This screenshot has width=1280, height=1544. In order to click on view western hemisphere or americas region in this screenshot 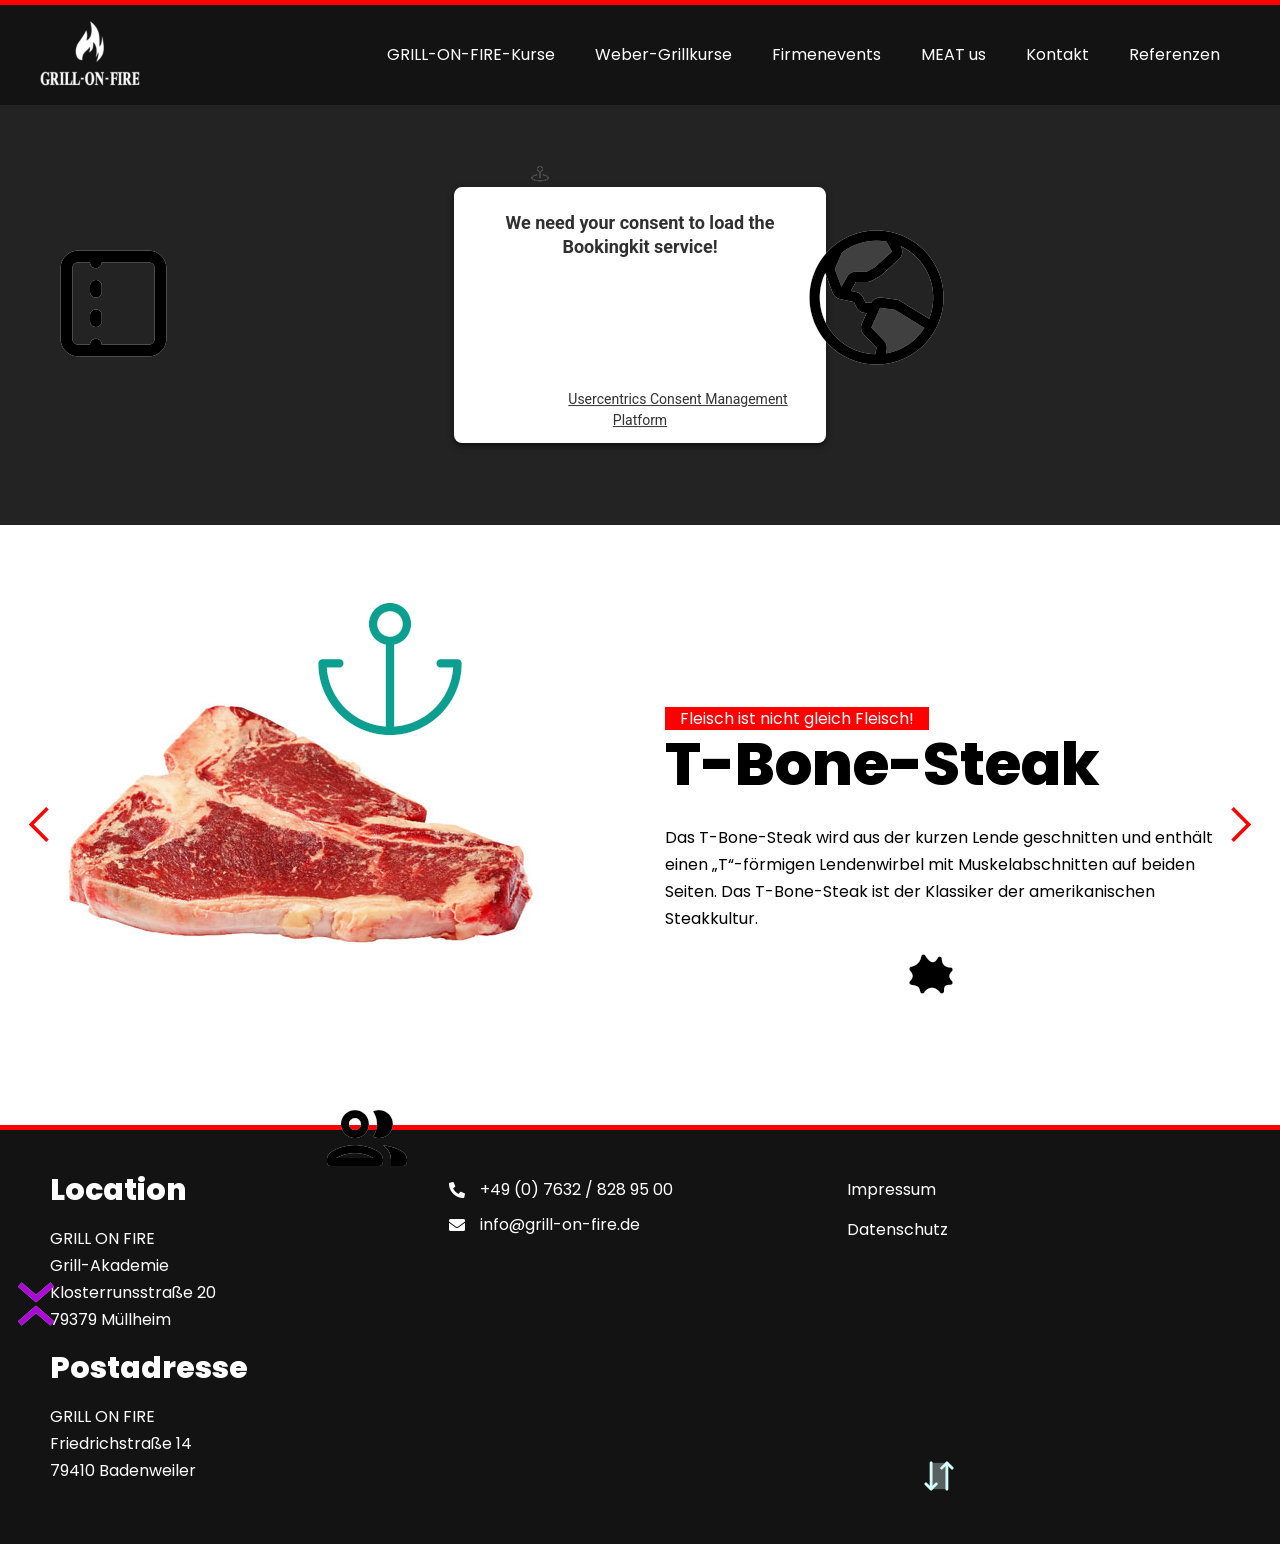, I will do `click(876, 297)`.